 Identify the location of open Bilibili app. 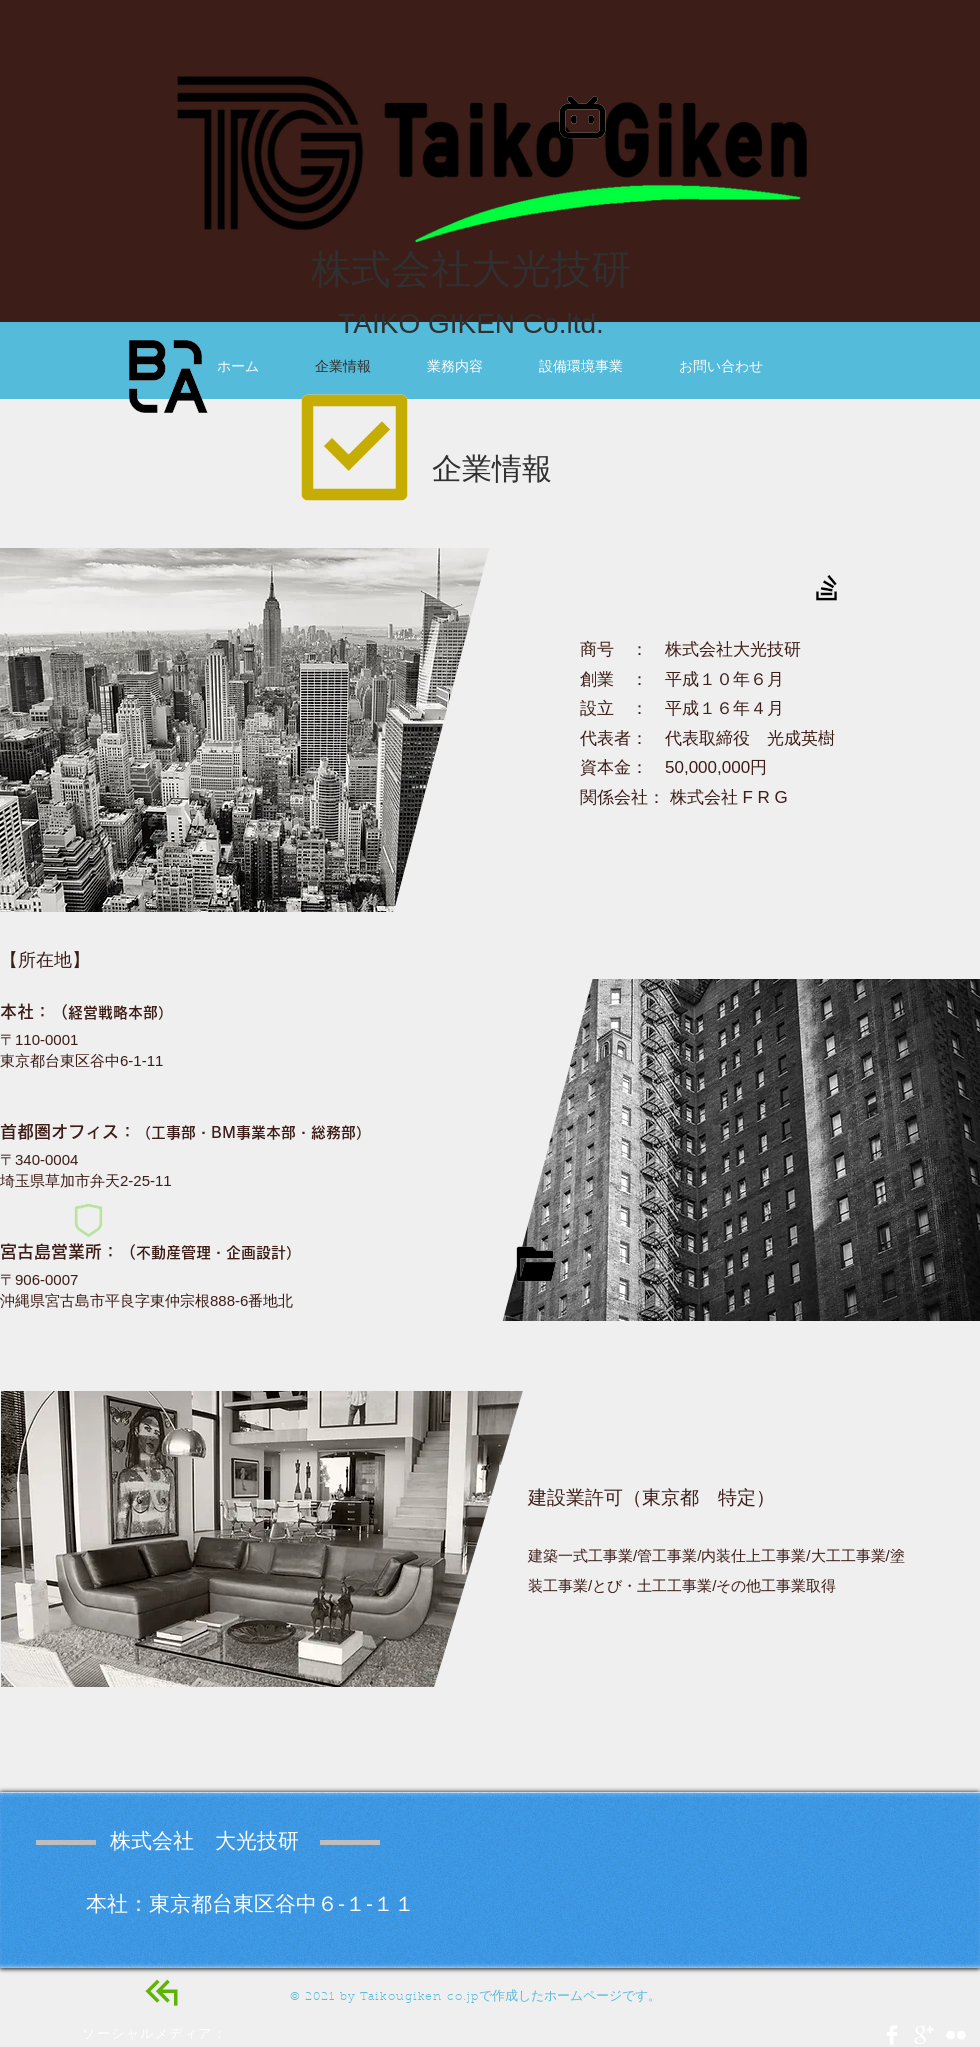
(582, 117).